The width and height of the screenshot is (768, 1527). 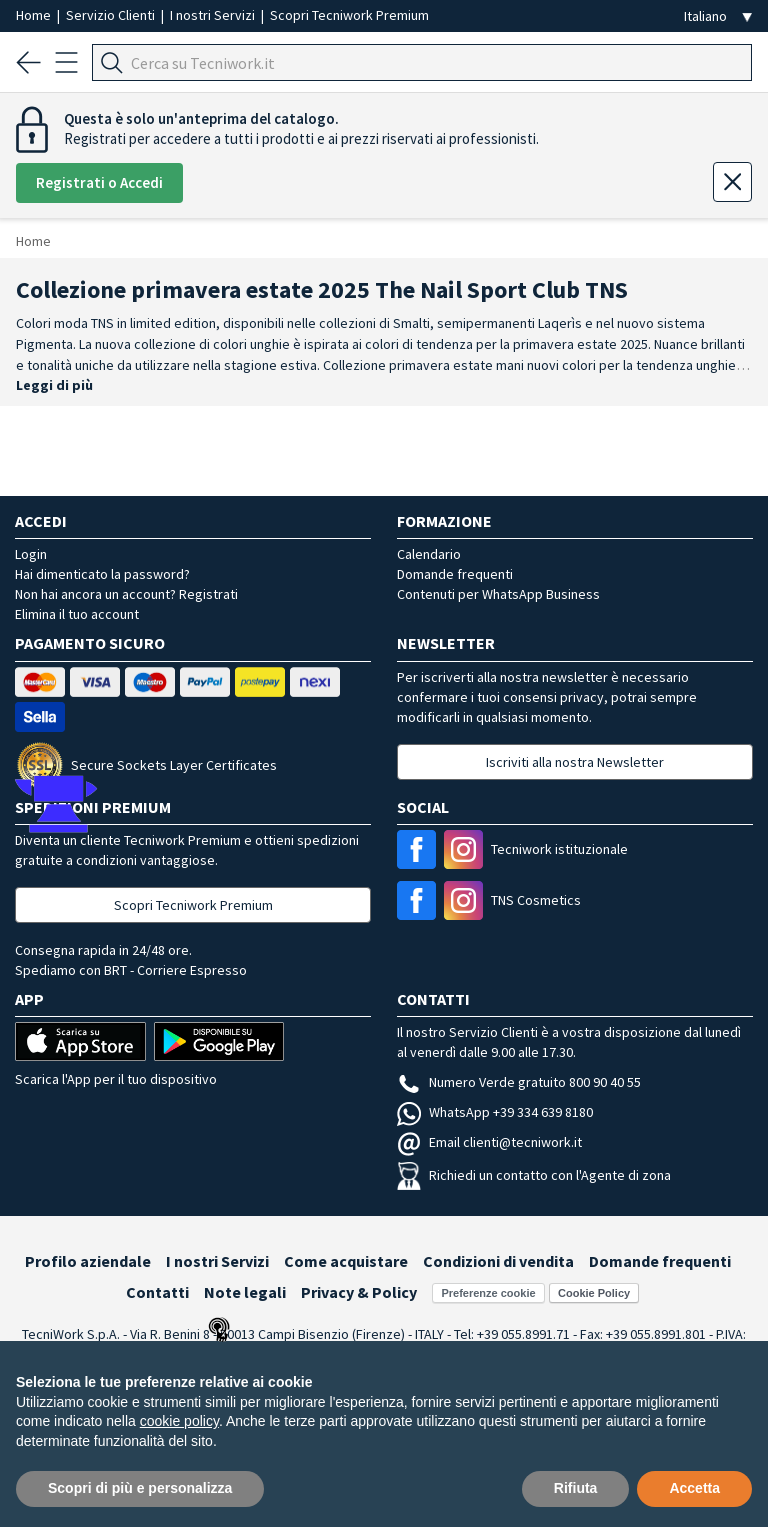 I want to click on indicates a mind-altering or confusion status effect, so click(x=219, y=1329).